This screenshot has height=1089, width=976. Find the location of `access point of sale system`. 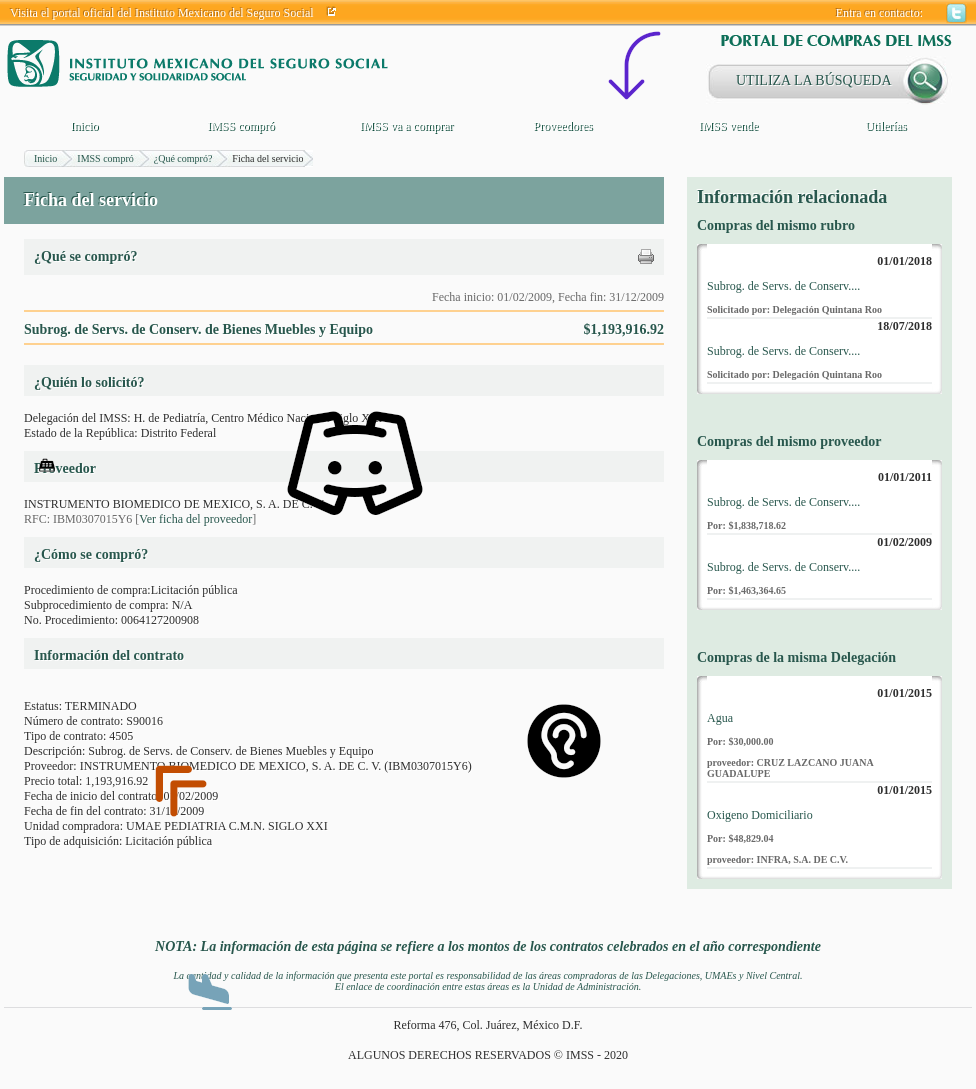

access point of sale system is located at coordinates (47, 466).